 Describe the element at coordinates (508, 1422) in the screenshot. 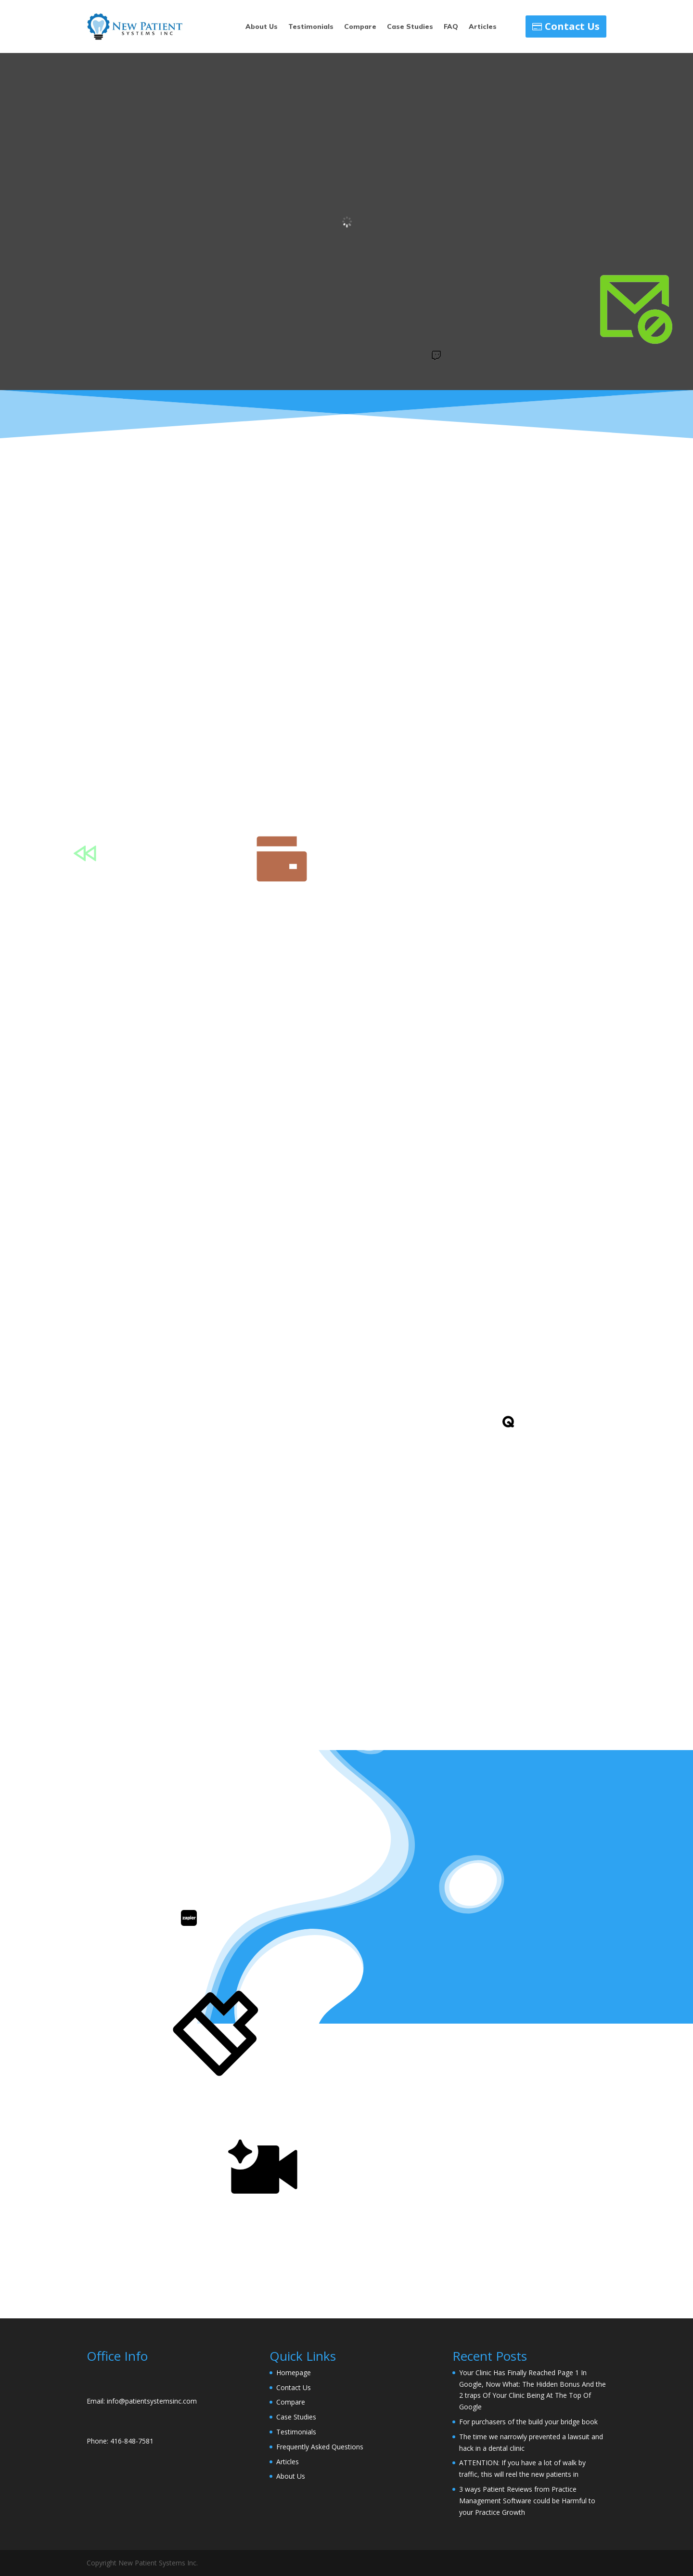

I see `open qase test management platform` at that location.